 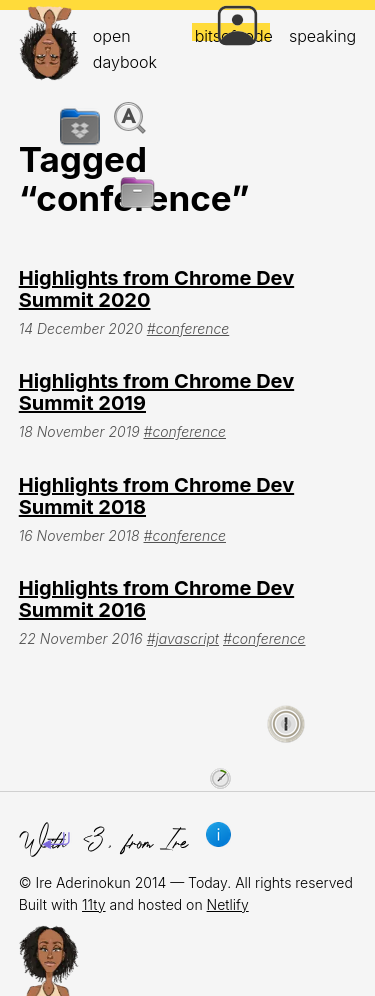 I want to click on open your Dropbox folder, so click(x=80, y=126).